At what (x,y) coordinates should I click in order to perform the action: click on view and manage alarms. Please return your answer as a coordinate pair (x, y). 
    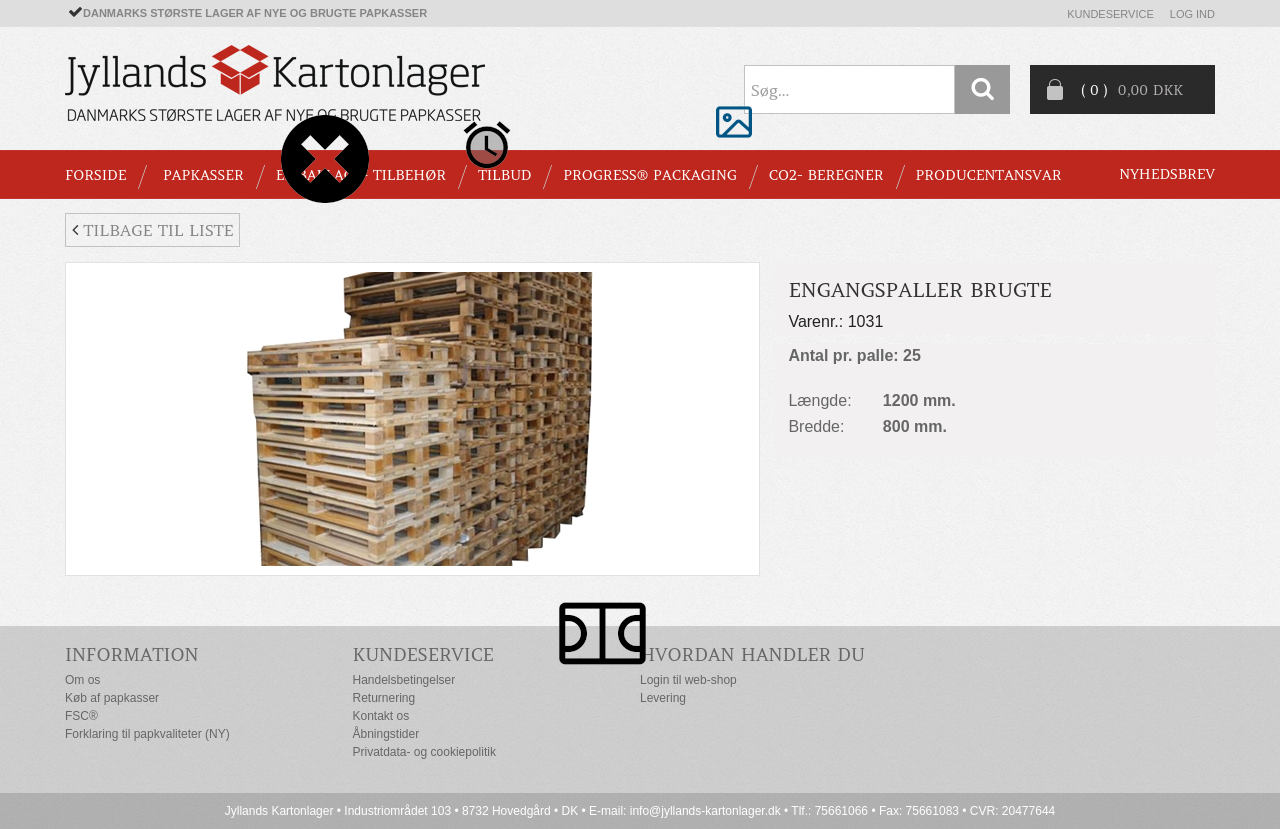
    Looking at the image, I should click on (487, 145).